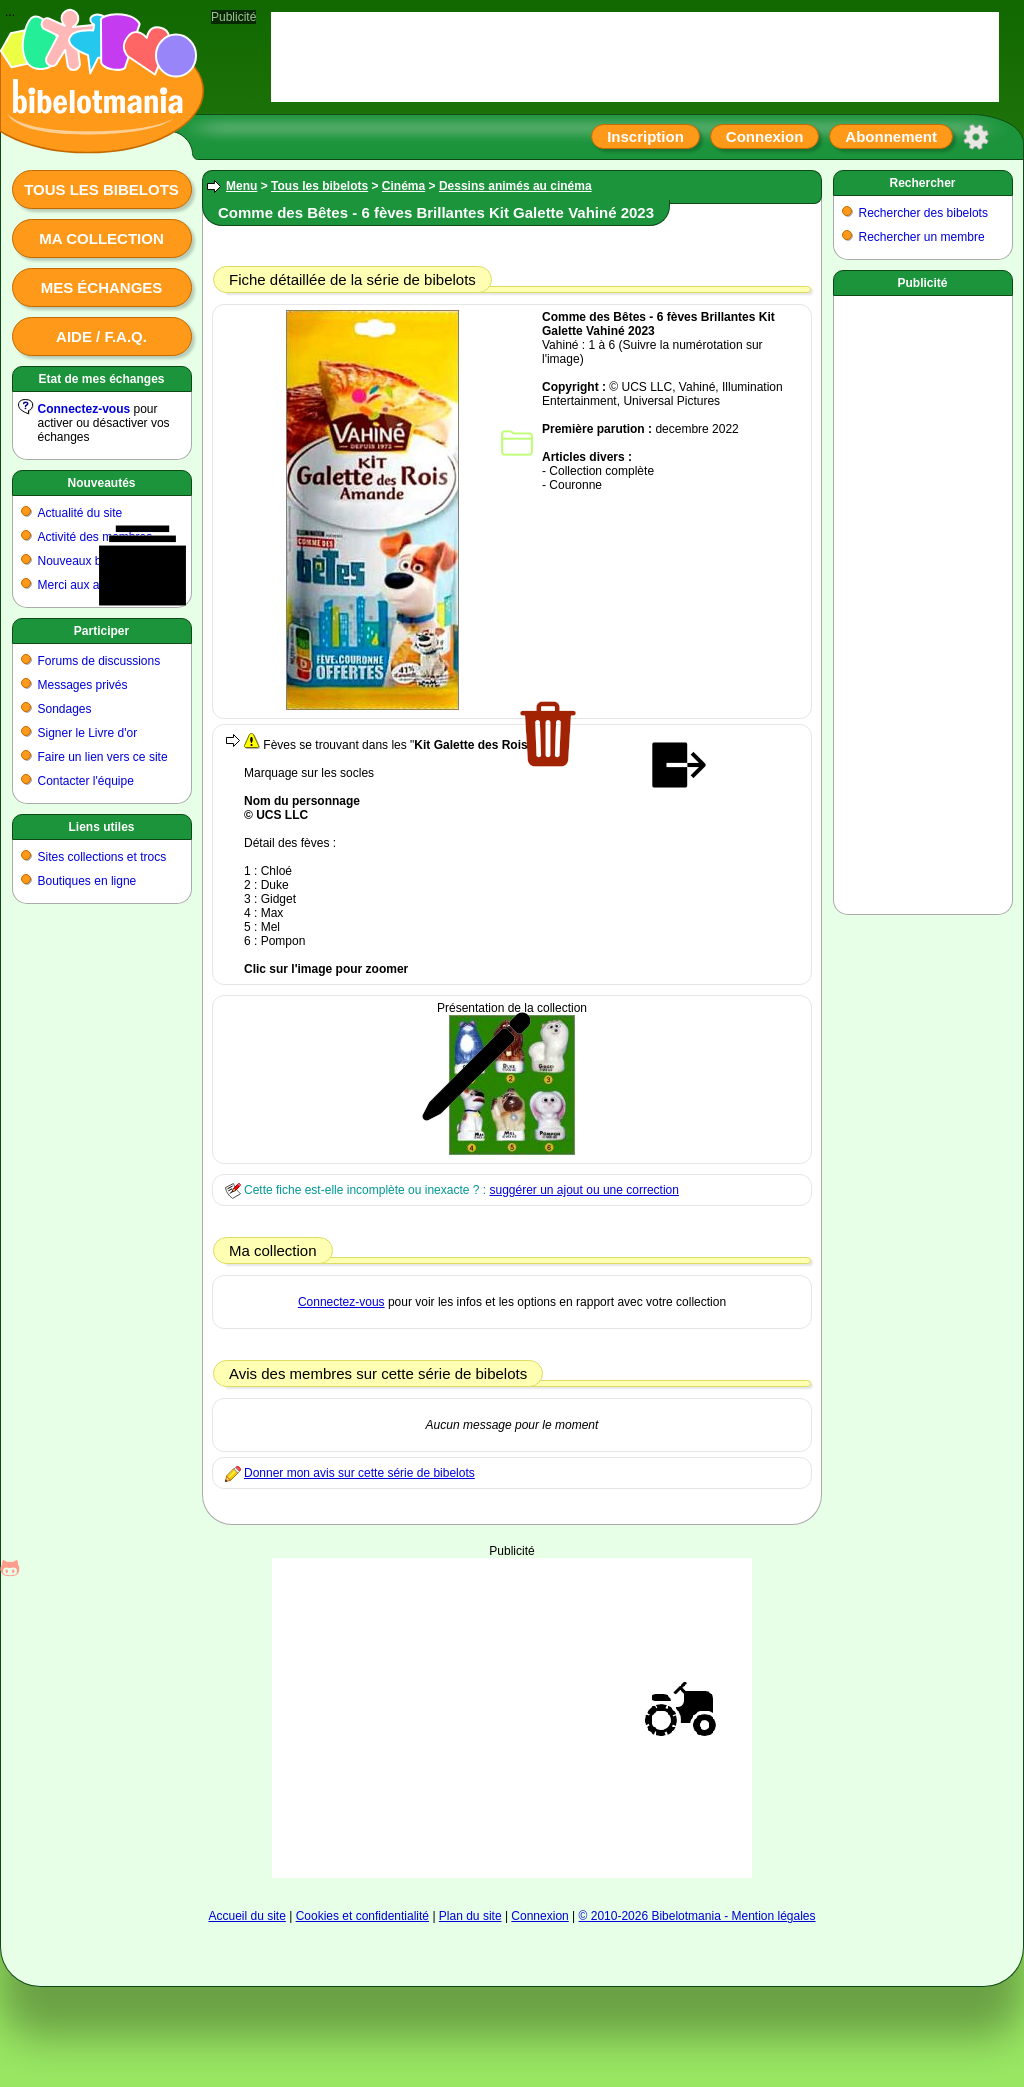  What do you see at coordinates (142, 565) in the screenshot?
I see `view your photo albums` at bounding box center [142, 565].